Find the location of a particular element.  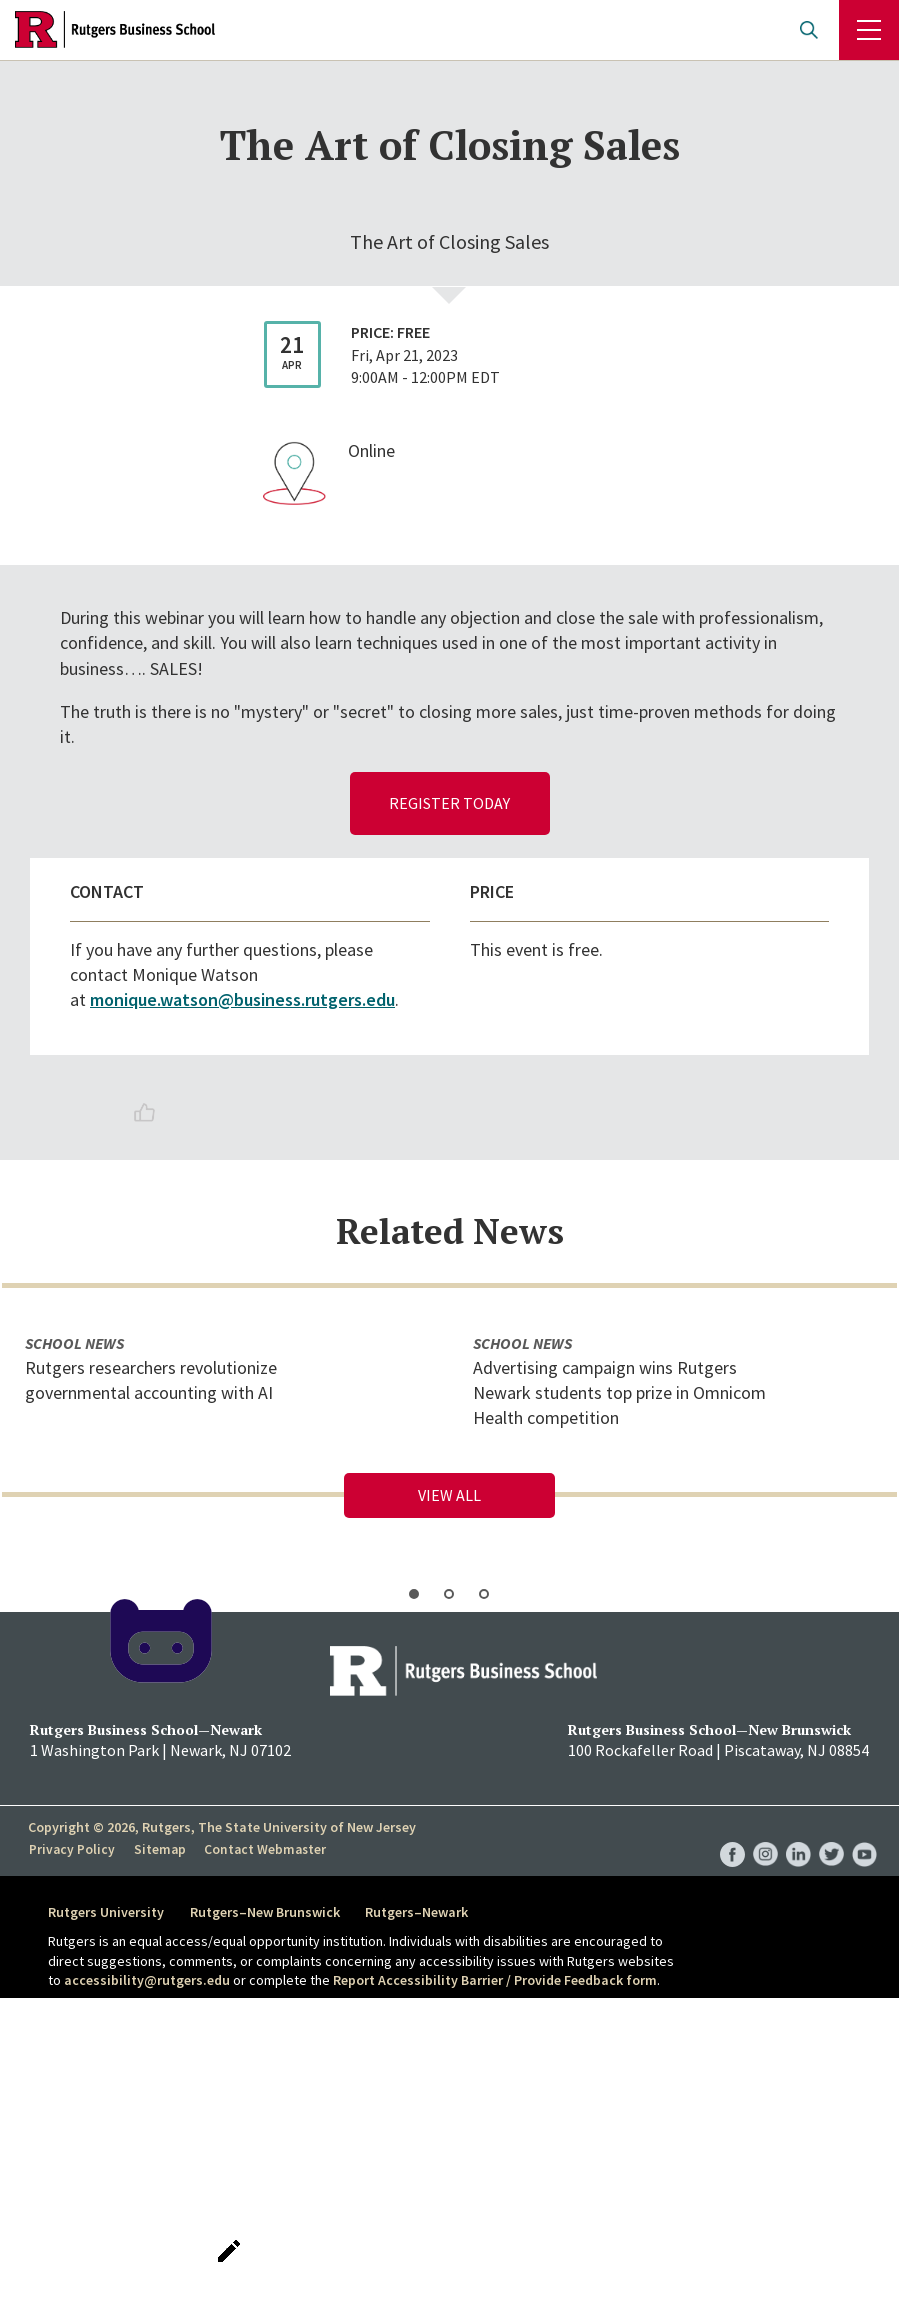

finn the human character icon from adventure time is located at coordinates (161, 1639).